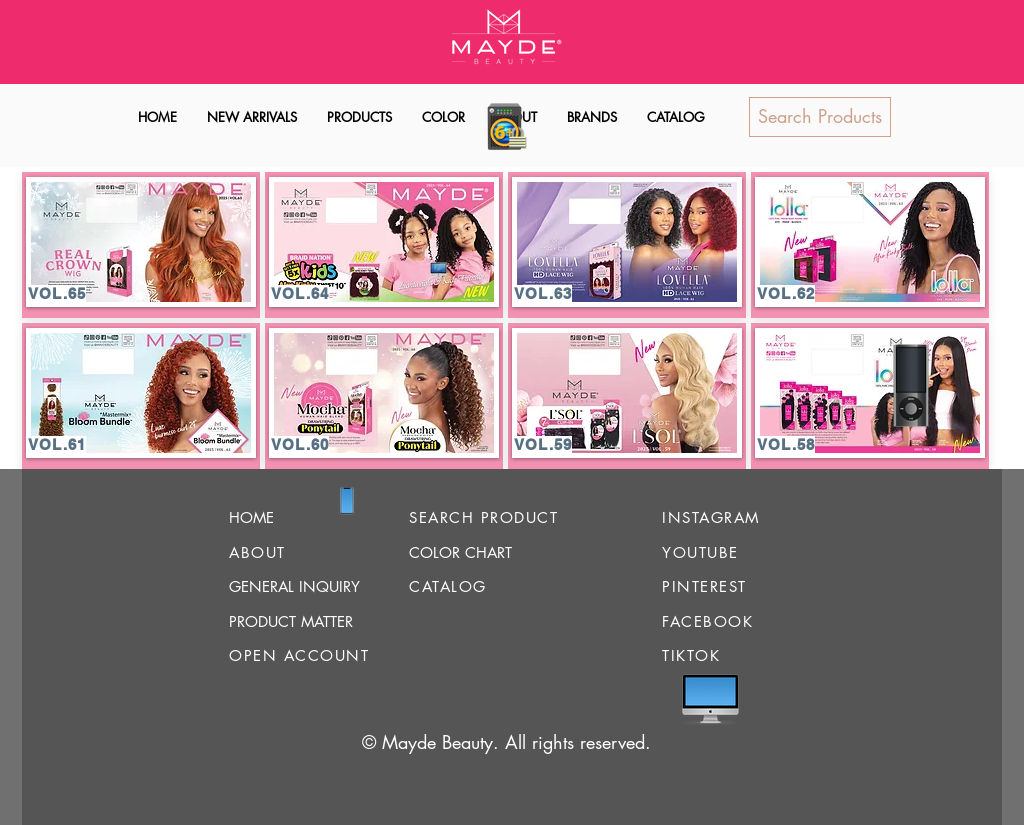  What do you see at coordinates (710, 691) in the screenshot?
I see `represents this mac in system preferences or network settings` at bounding box center [710, 691].